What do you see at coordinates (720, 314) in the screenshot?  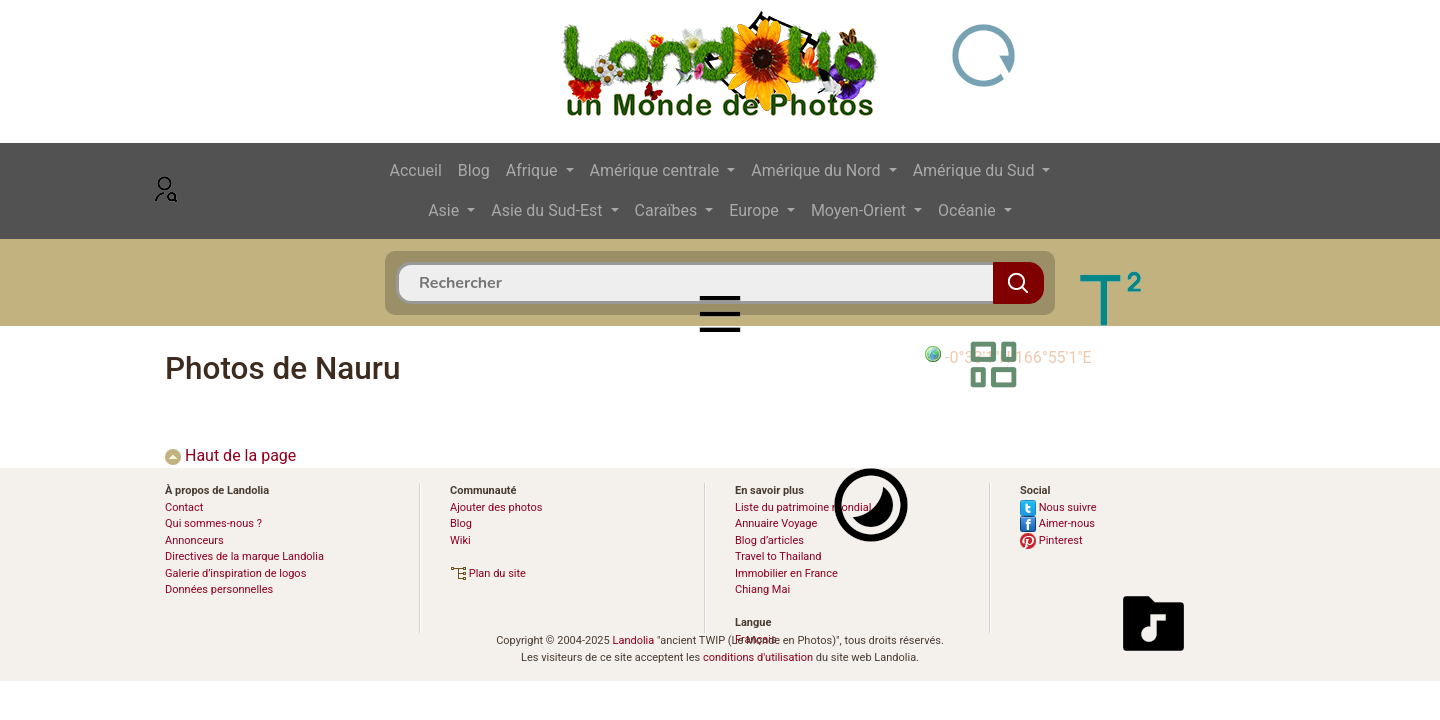 I see `open navigation menu` at bounding box center [720, 314].